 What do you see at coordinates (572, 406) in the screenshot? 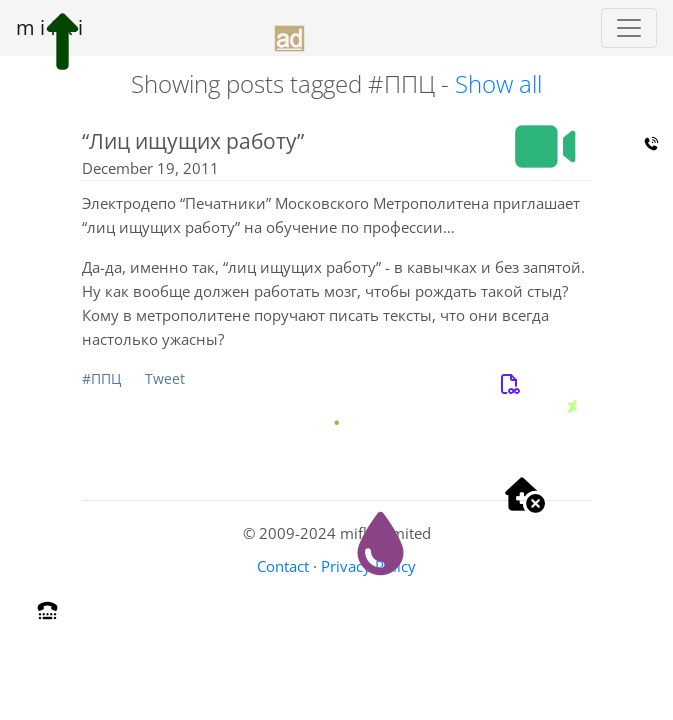
I see `visit deviantart profile or page` at bounding box center [572, 406].